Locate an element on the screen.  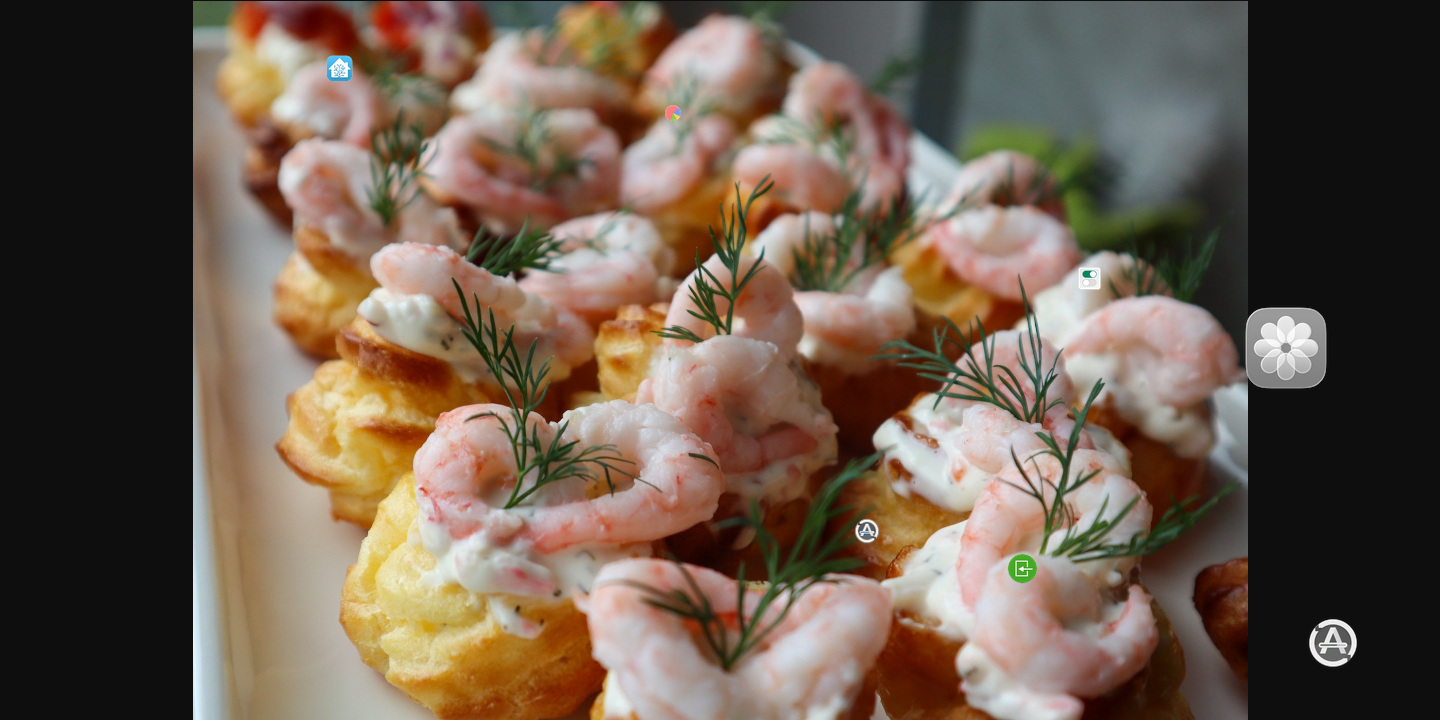
open the software updater application is located at coordinates (1333, 643).